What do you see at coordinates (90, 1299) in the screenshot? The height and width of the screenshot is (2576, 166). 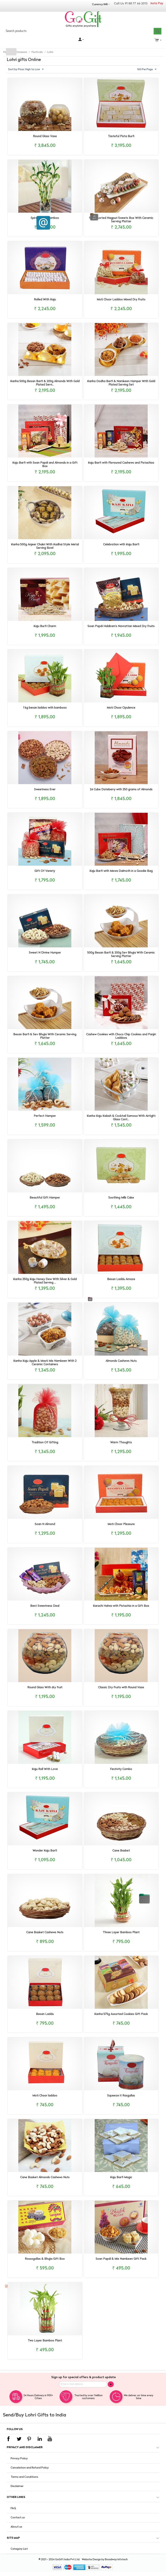 I see `open your videos folder` at bounding box center [90, 1299].